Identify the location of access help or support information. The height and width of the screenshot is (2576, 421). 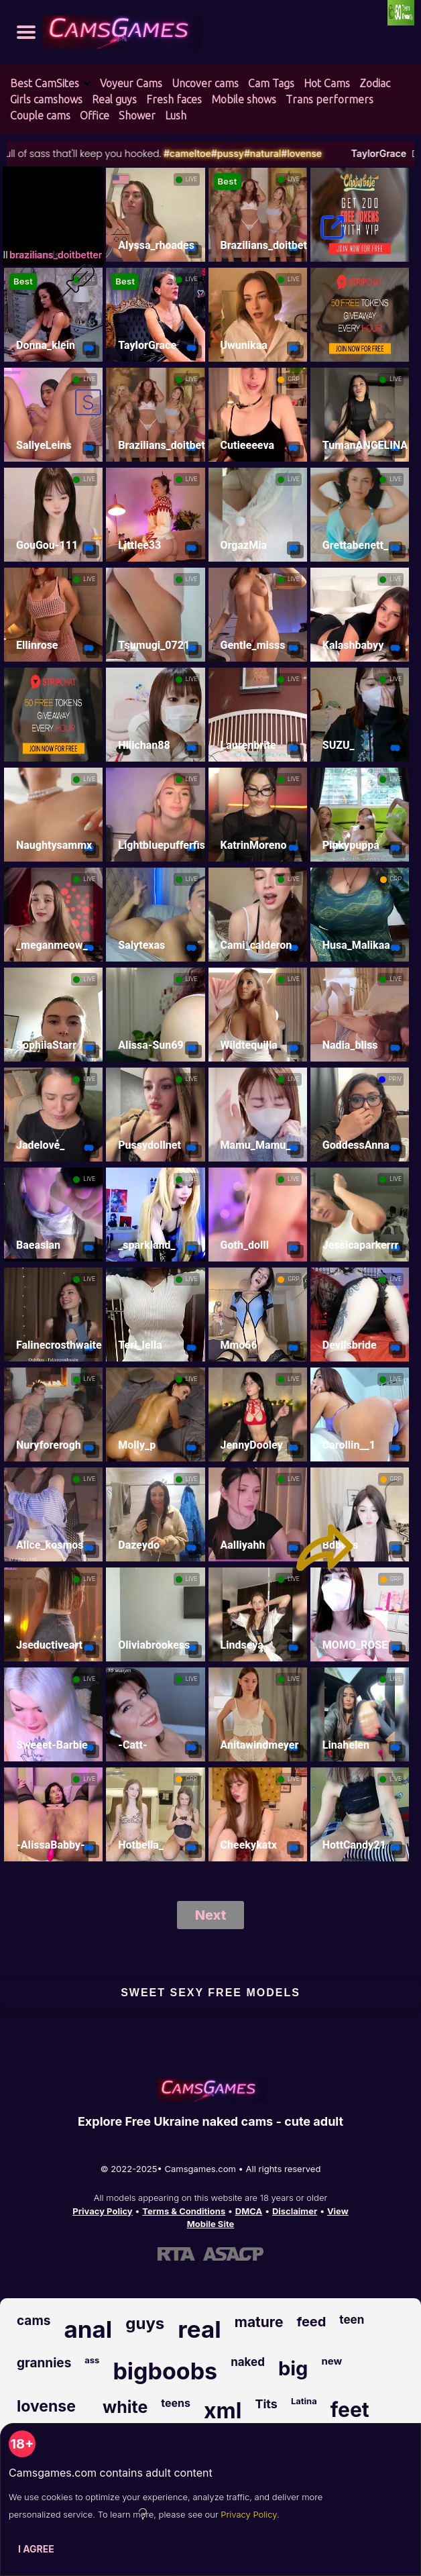
(143, 2514).